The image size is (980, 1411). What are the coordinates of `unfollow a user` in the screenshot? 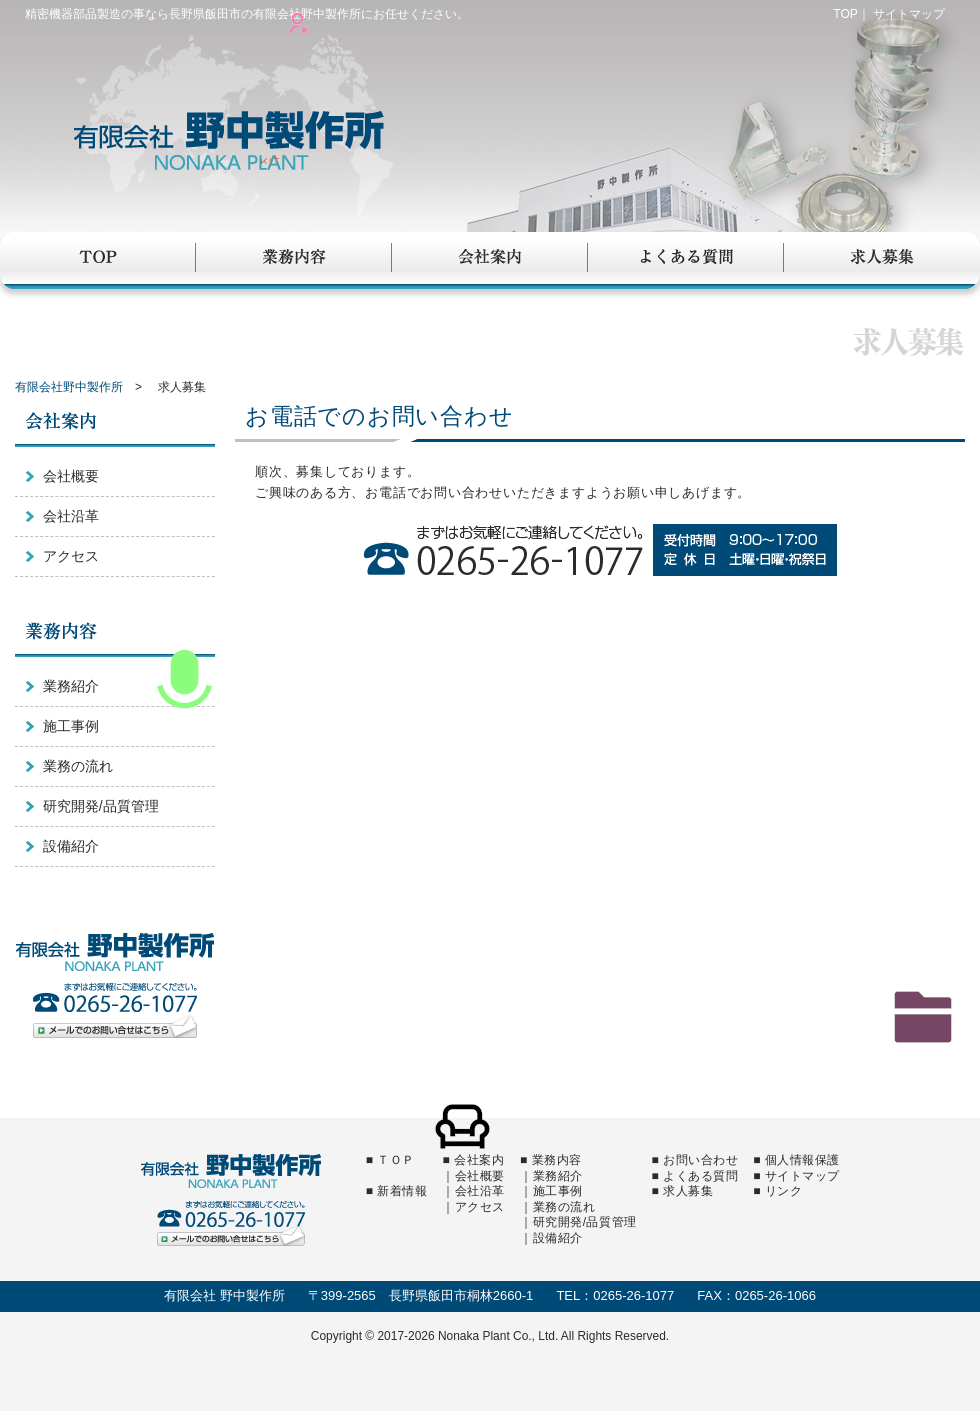 It's located at (297, 23).